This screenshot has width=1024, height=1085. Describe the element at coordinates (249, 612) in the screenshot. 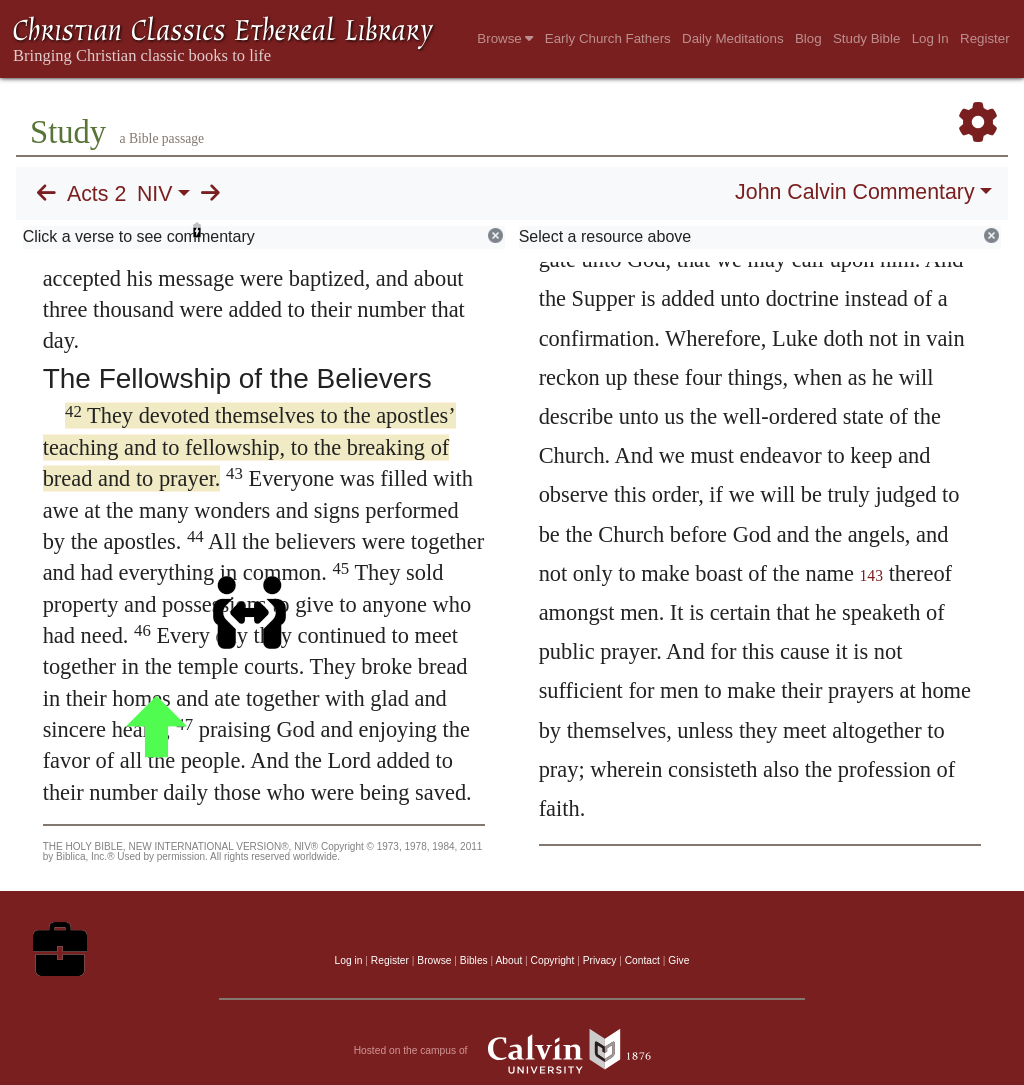

I see `indicates social distancing or maintaining space between people` at that location.